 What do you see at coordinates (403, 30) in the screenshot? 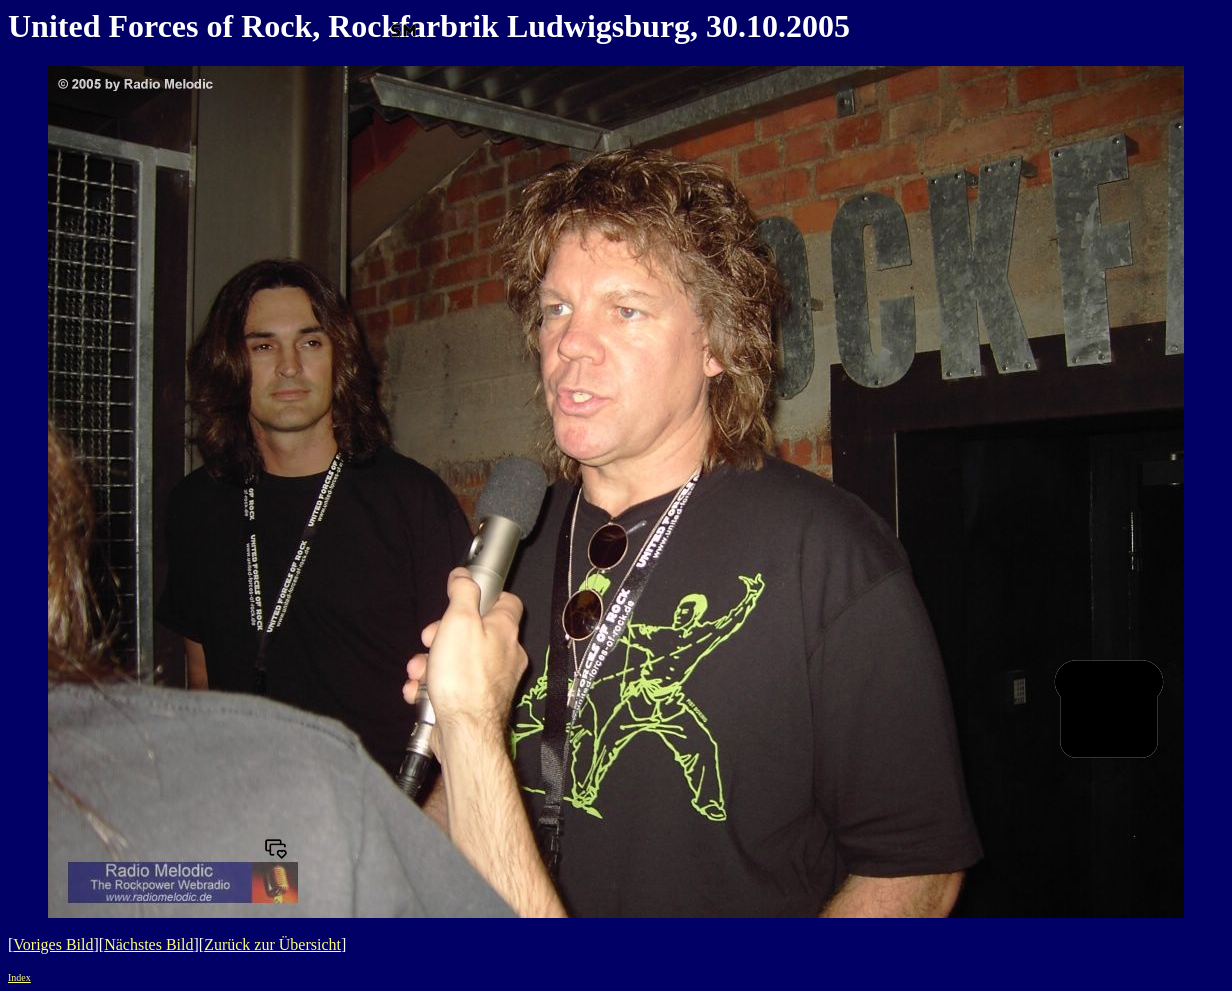
I see `indicates a service mark designation` at bounding box center [403, 30].